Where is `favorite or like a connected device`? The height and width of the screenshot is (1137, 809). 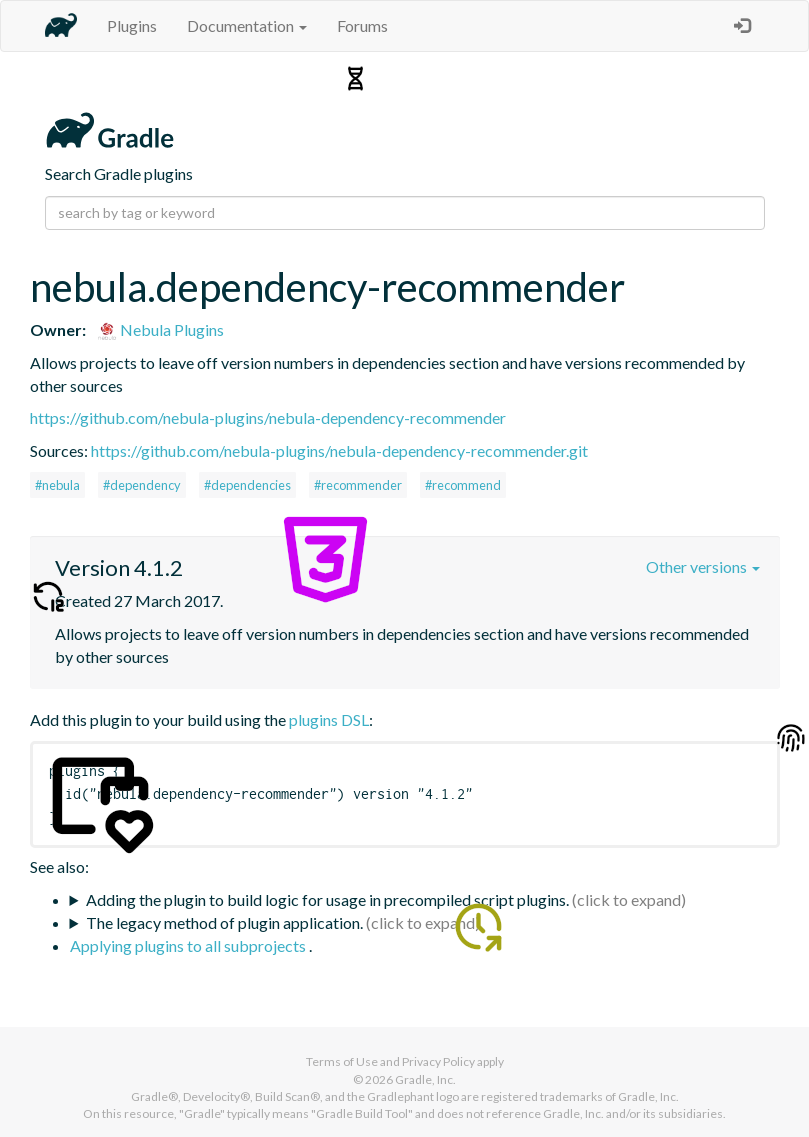 favorite or like a connected device is located at coordinates (100, 800).